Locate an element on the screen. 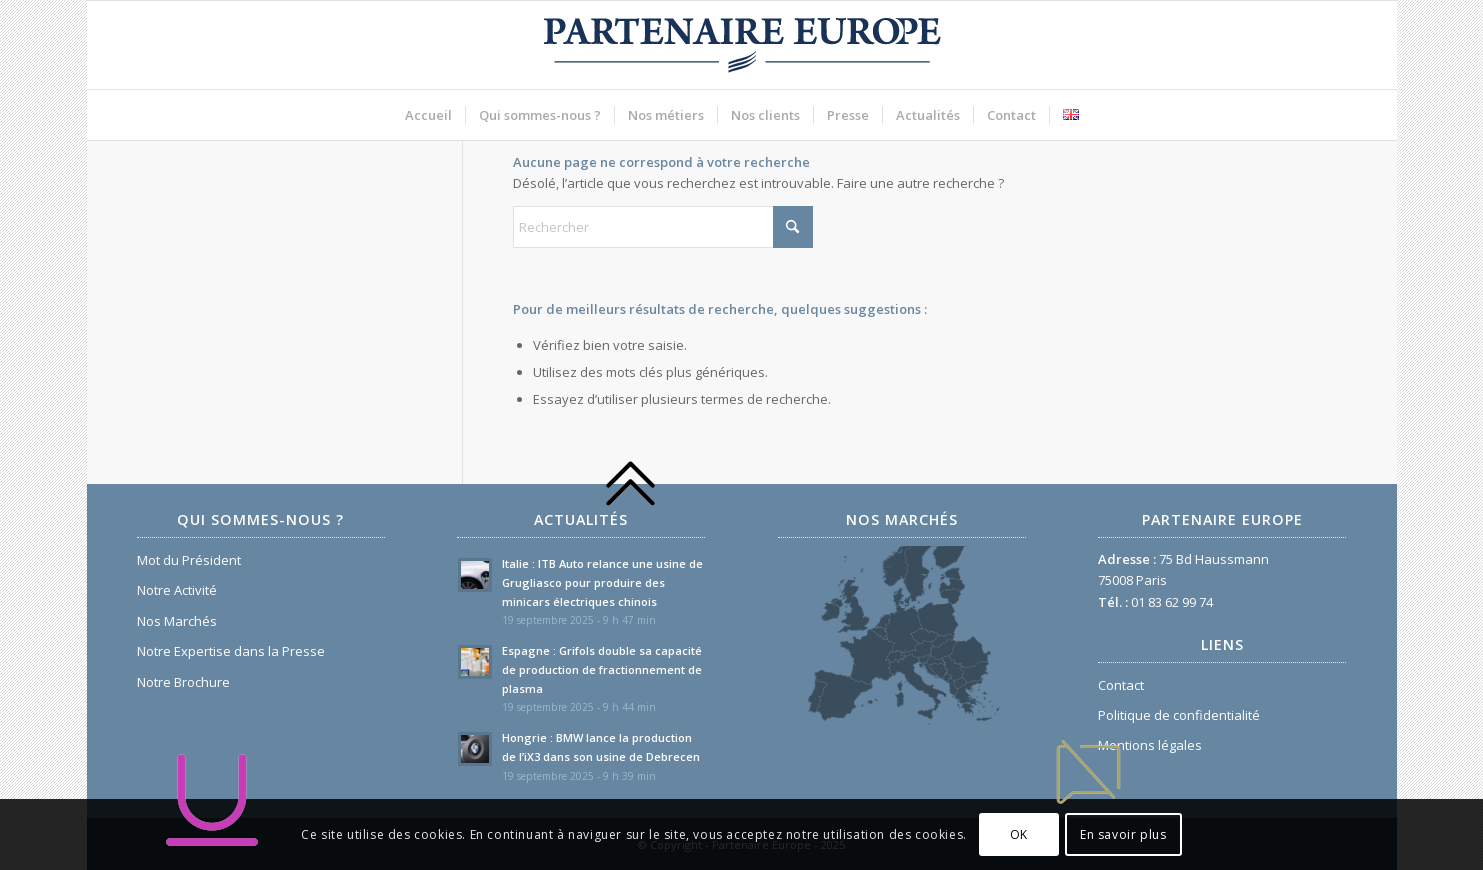 The image size is (1483, 870). mute or disable chat notifications is located at coordinates (1088, 769).